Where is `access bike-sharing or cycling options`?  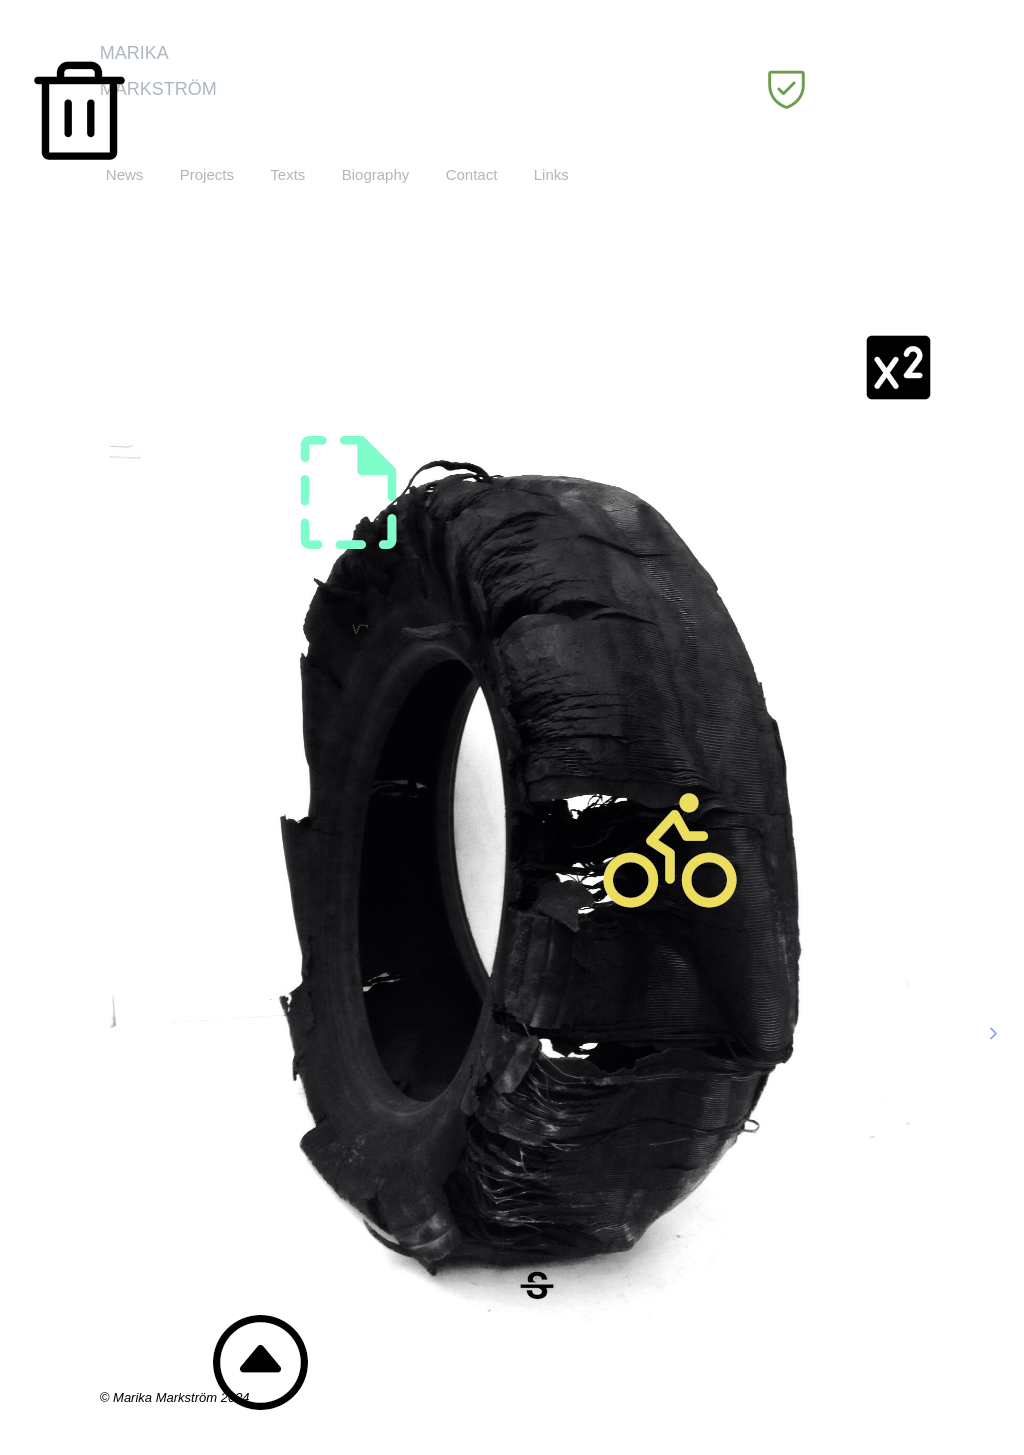 access bike-sharing or cycling options is located at coordinates (670, 848).